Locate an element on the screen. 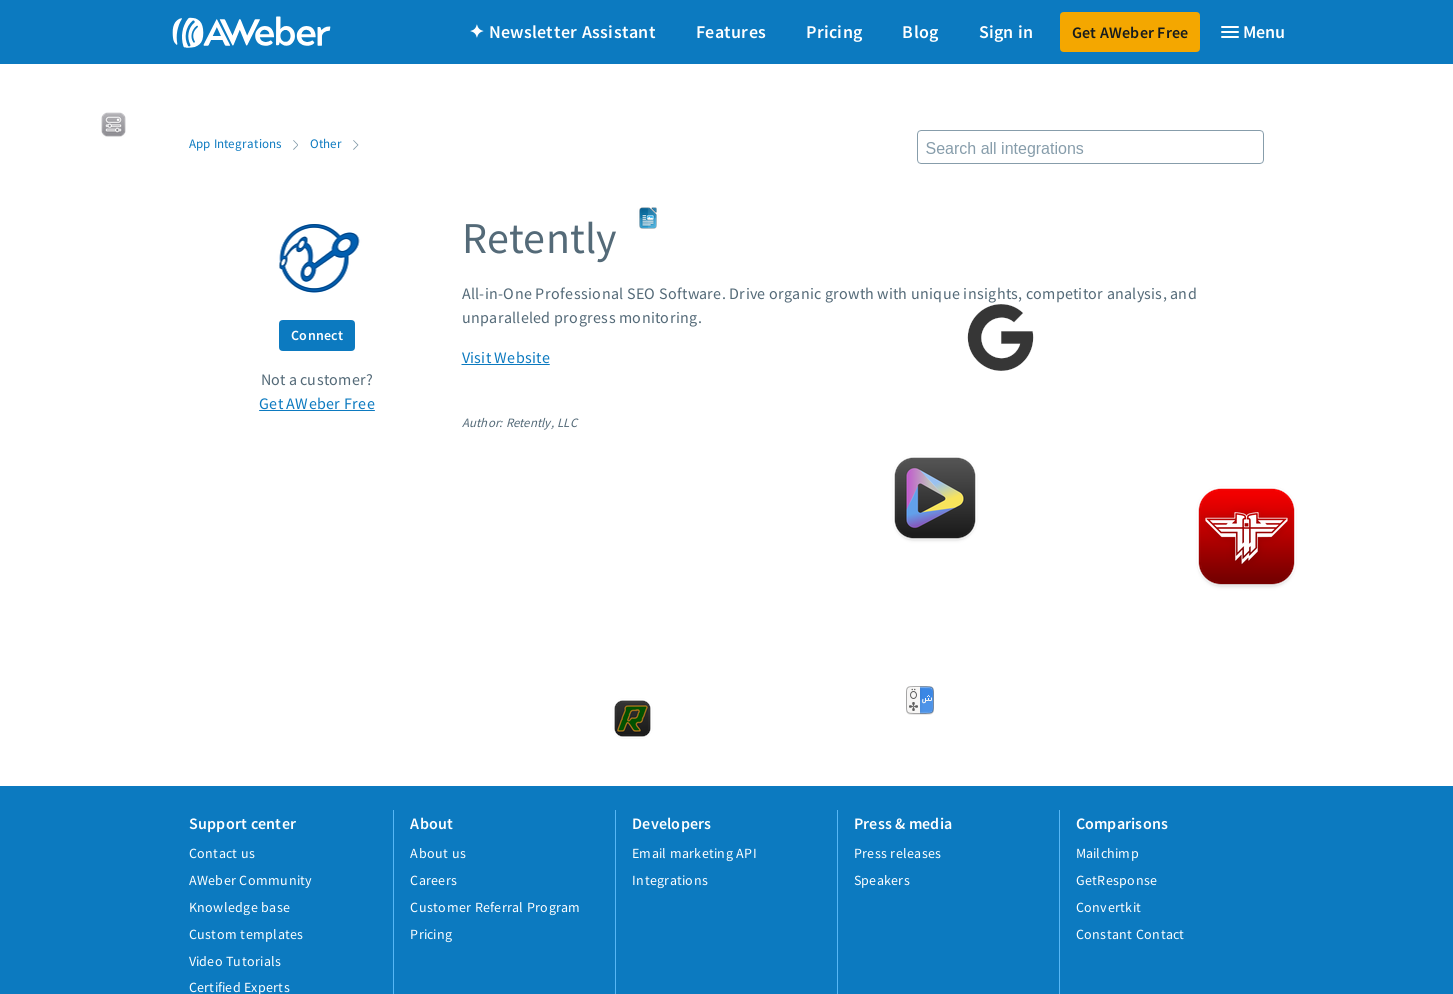  open the character map application is located at coordinates (920, 700).